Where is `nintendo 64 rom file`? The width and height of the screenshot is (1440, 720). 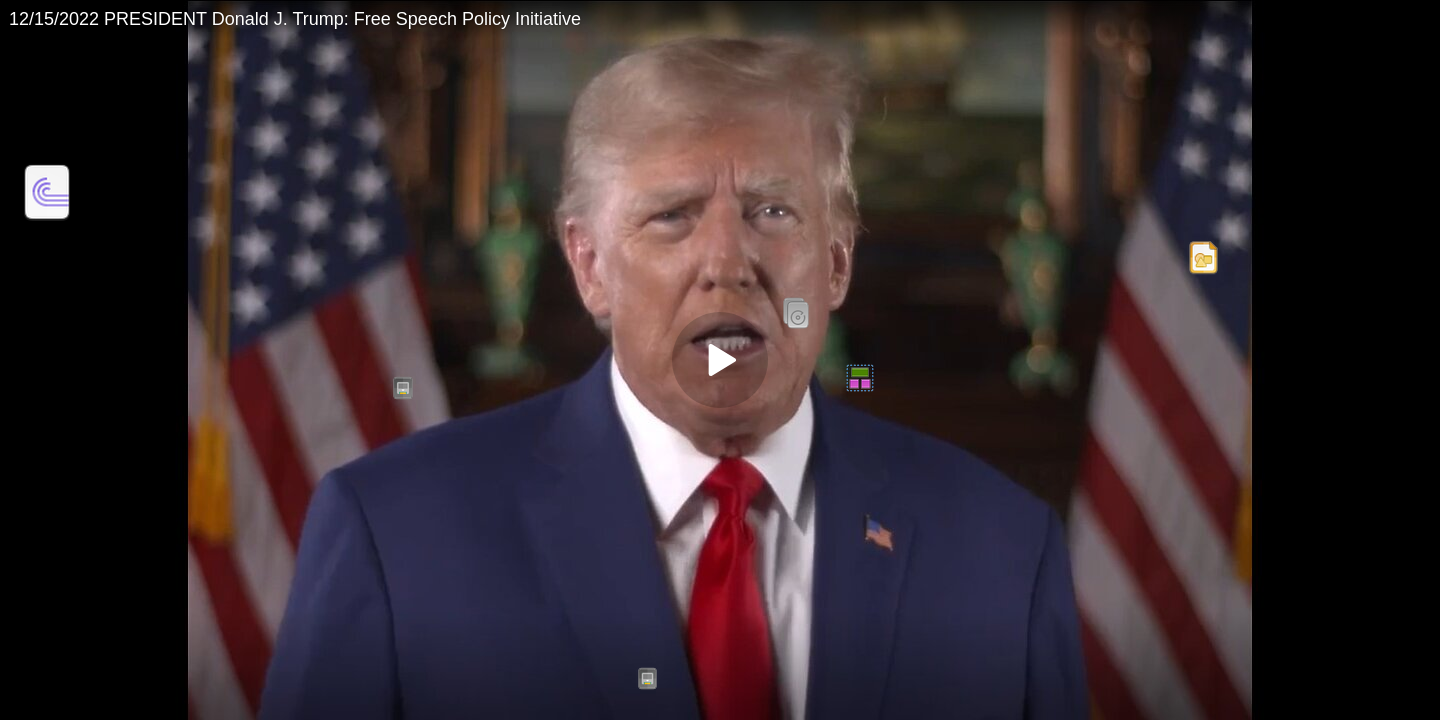 nintendo 64 rom file is located at coordinates (647, 678).